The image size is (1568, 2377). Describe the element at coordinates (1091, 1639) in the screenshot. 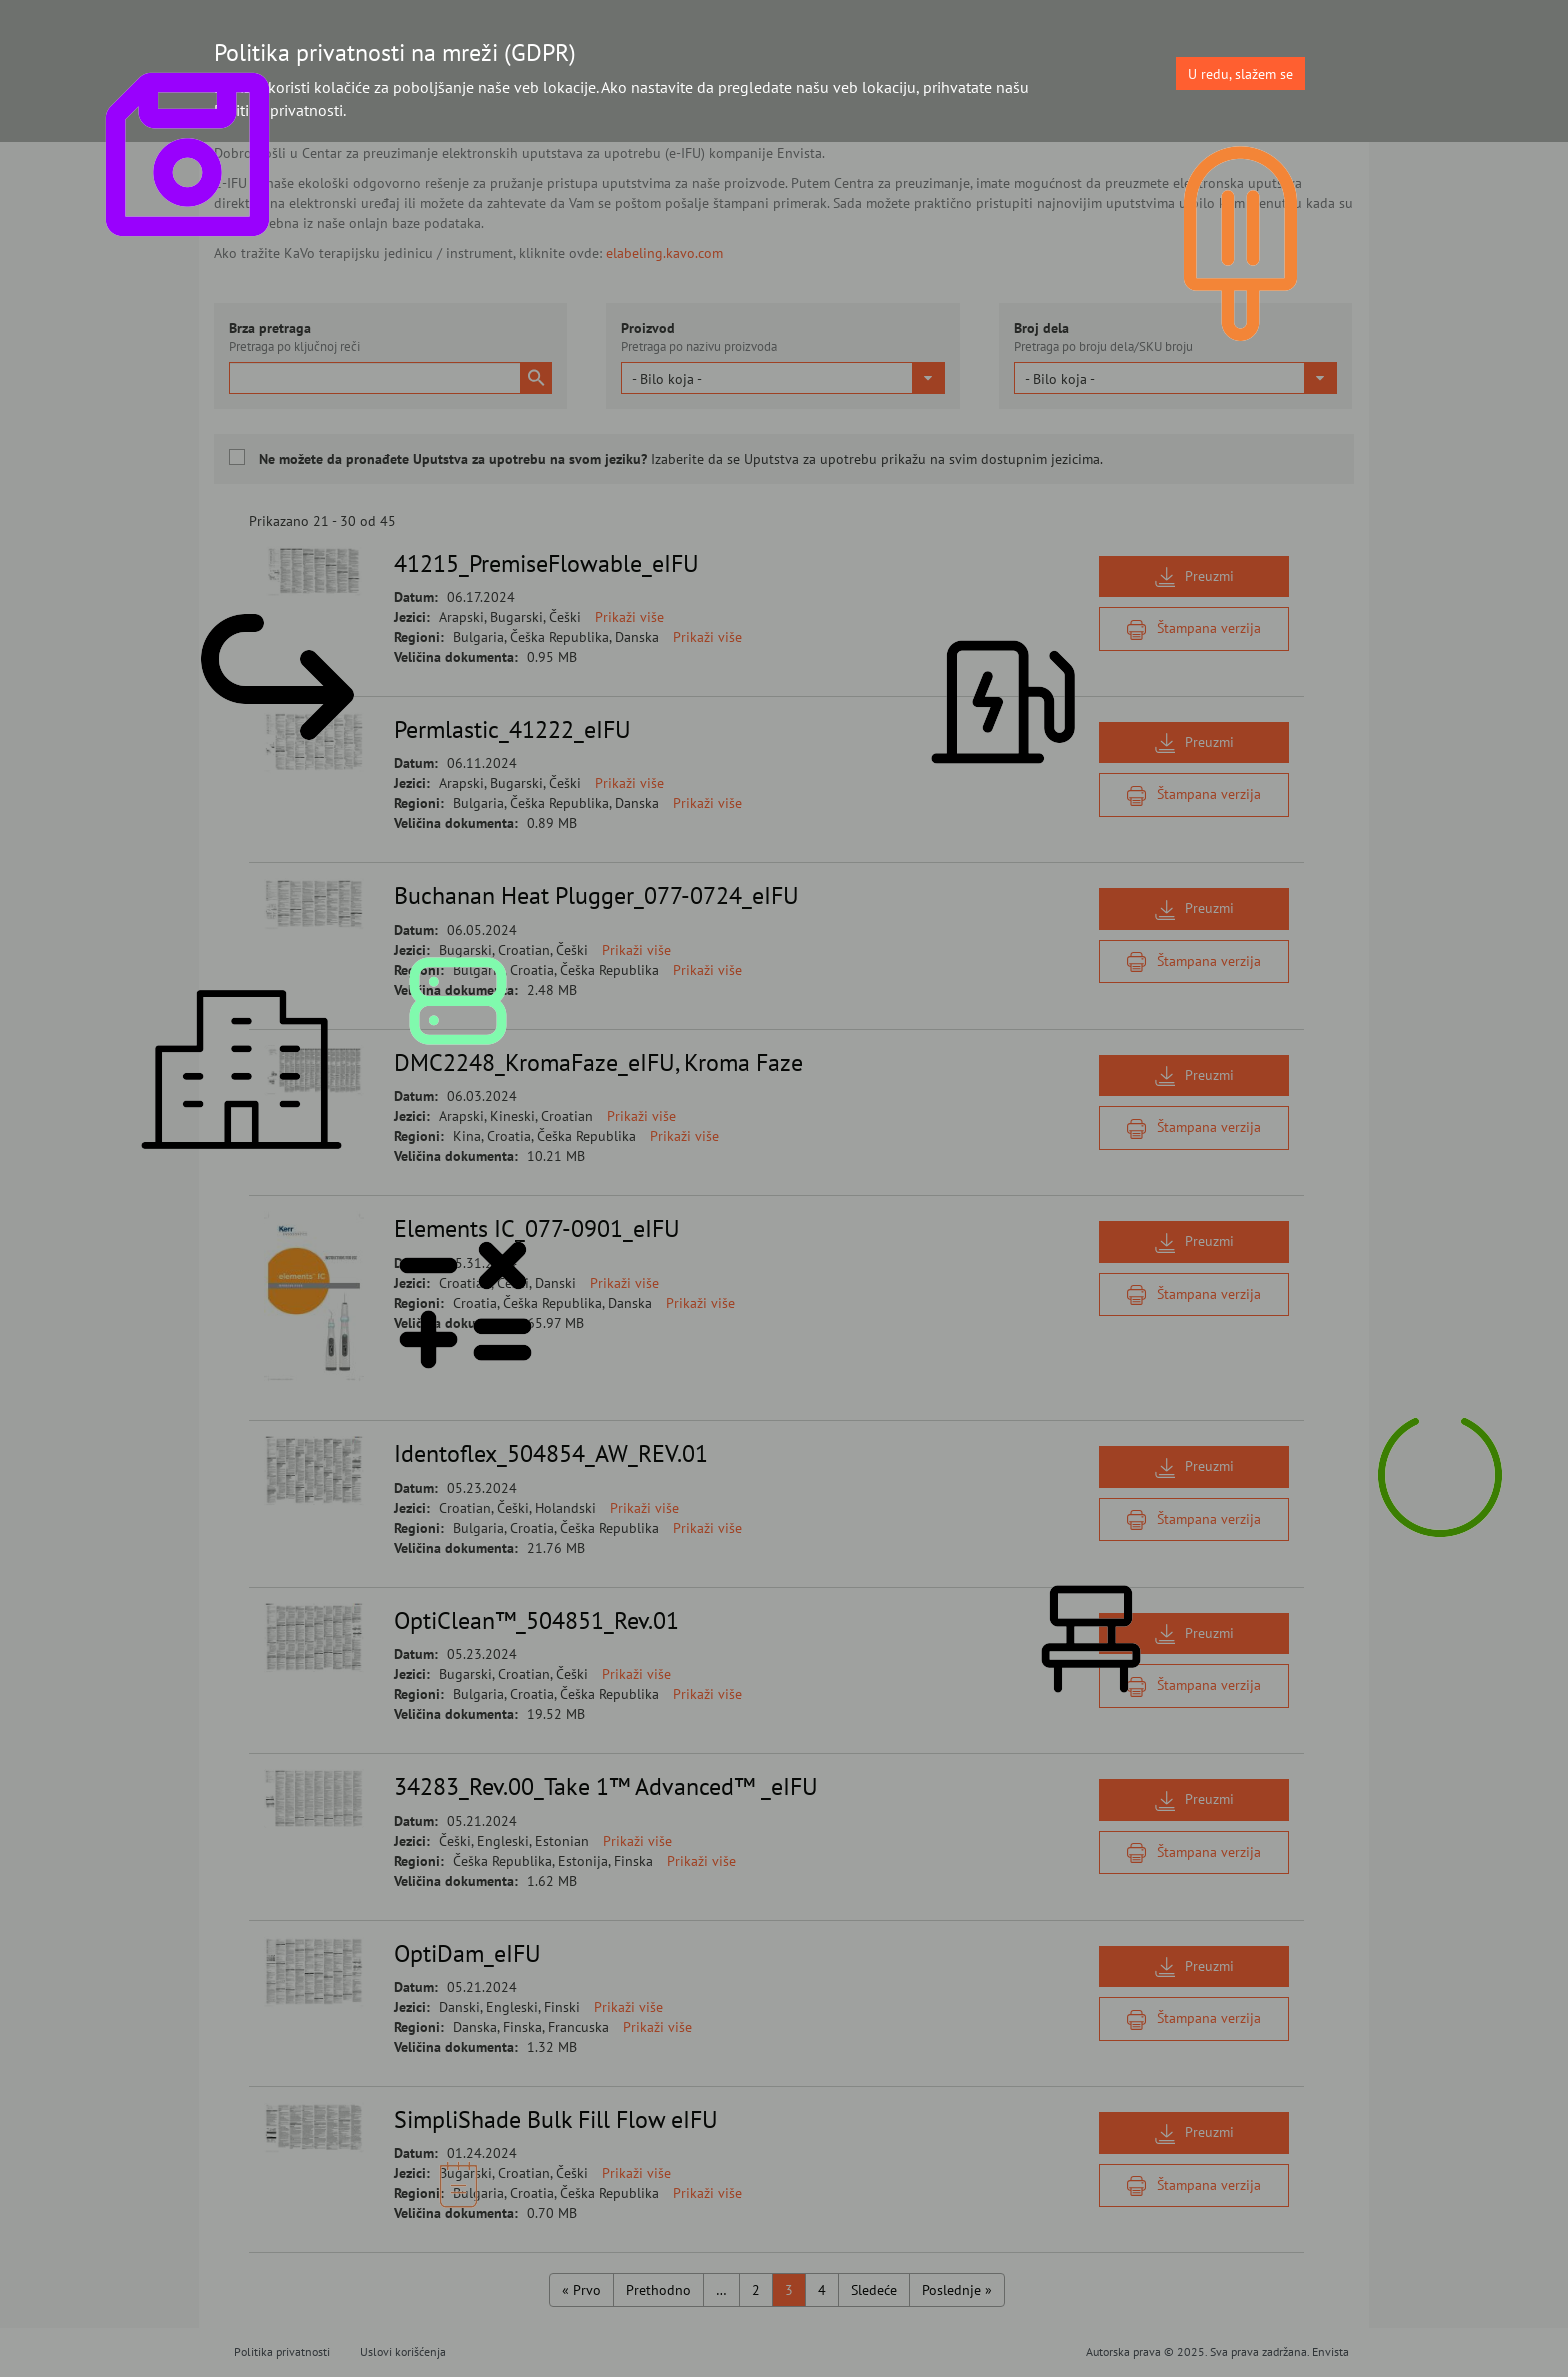

I see `browse furniture or seating options` at that location.